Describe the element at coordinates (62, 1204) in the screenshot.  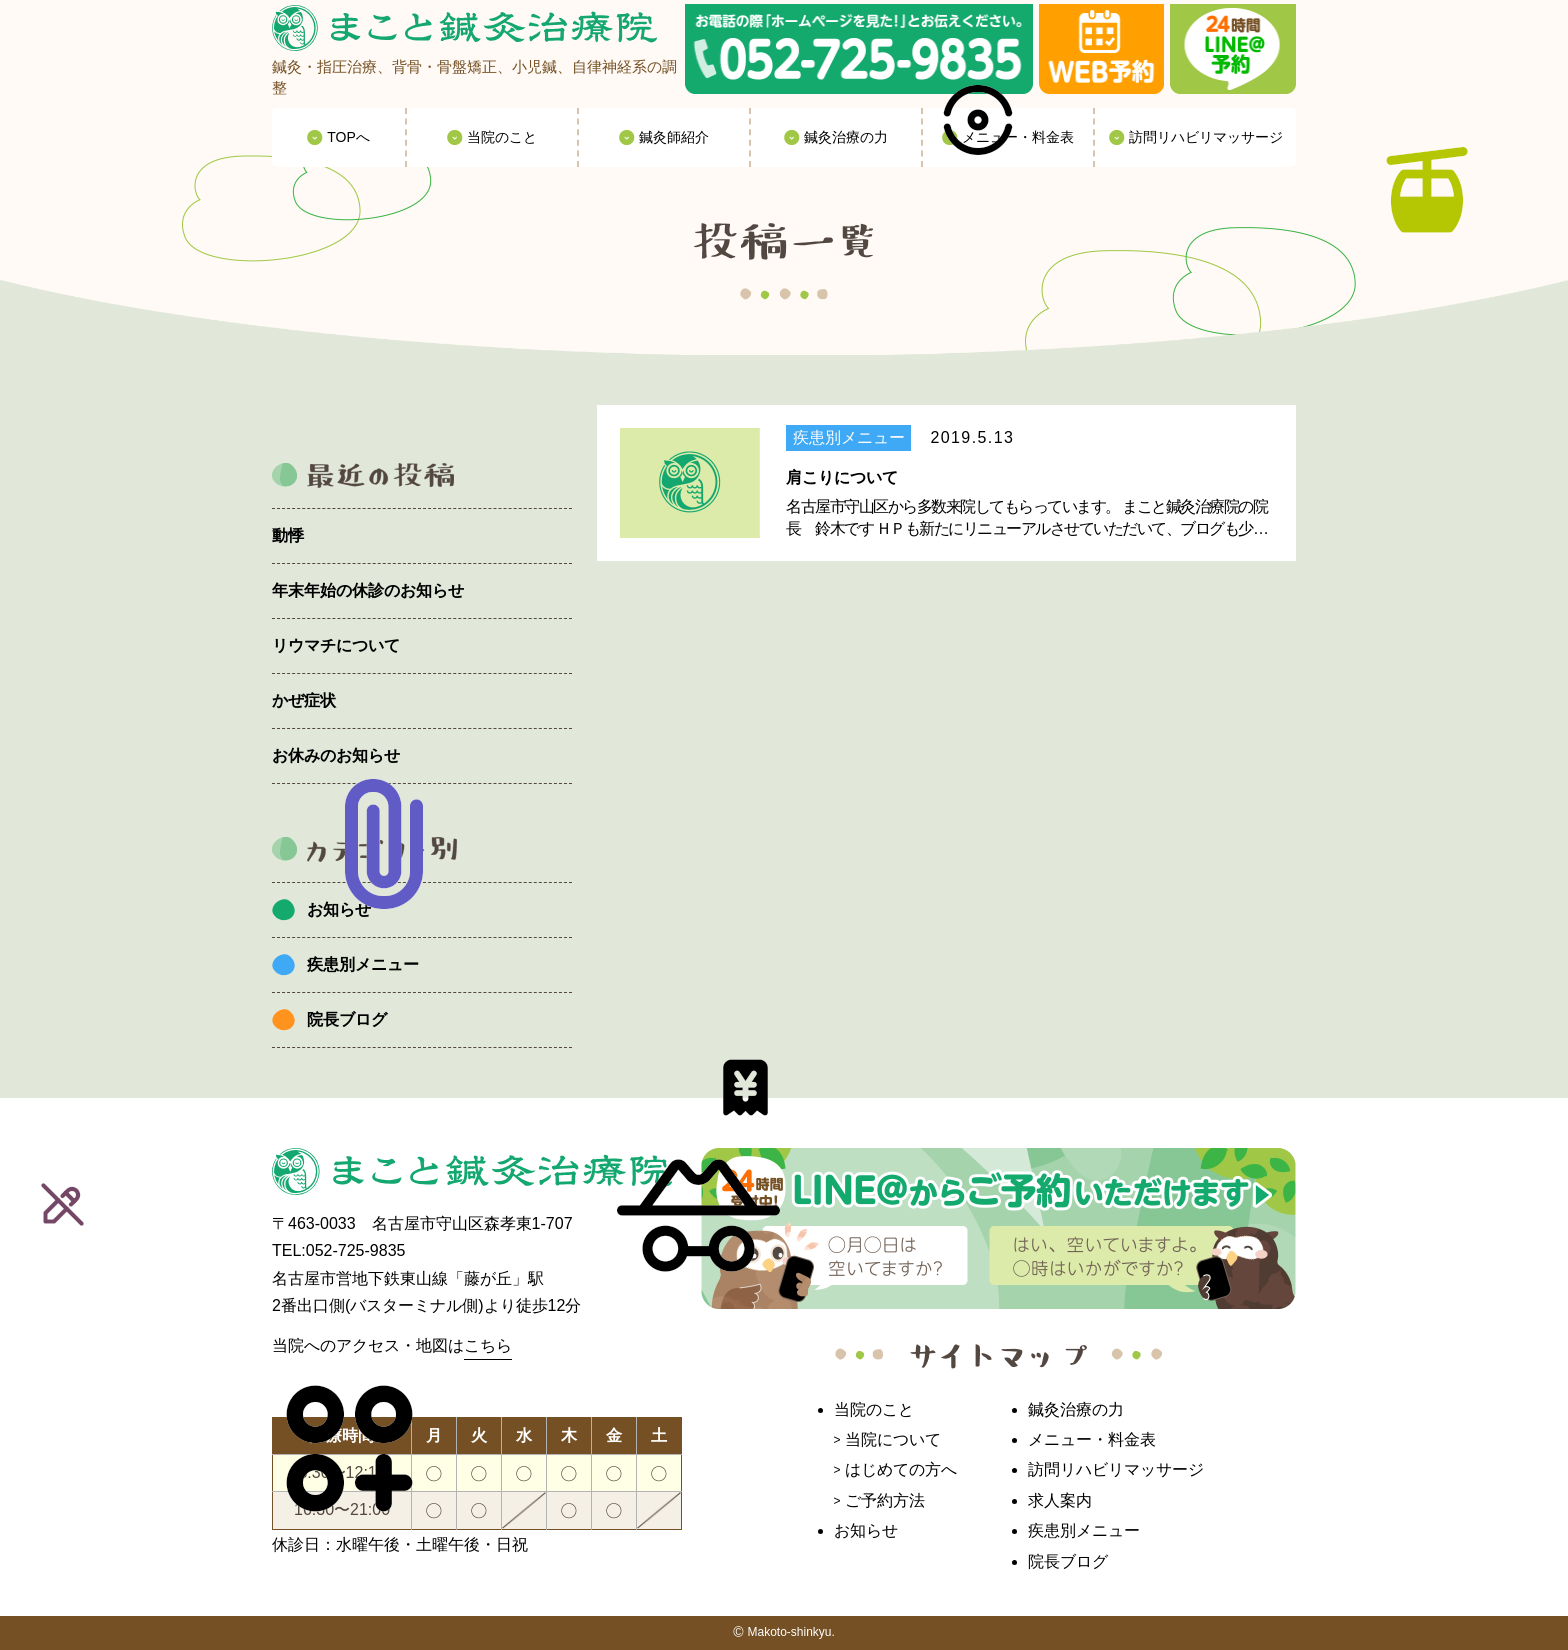
I see `editing is disabled` at that location.